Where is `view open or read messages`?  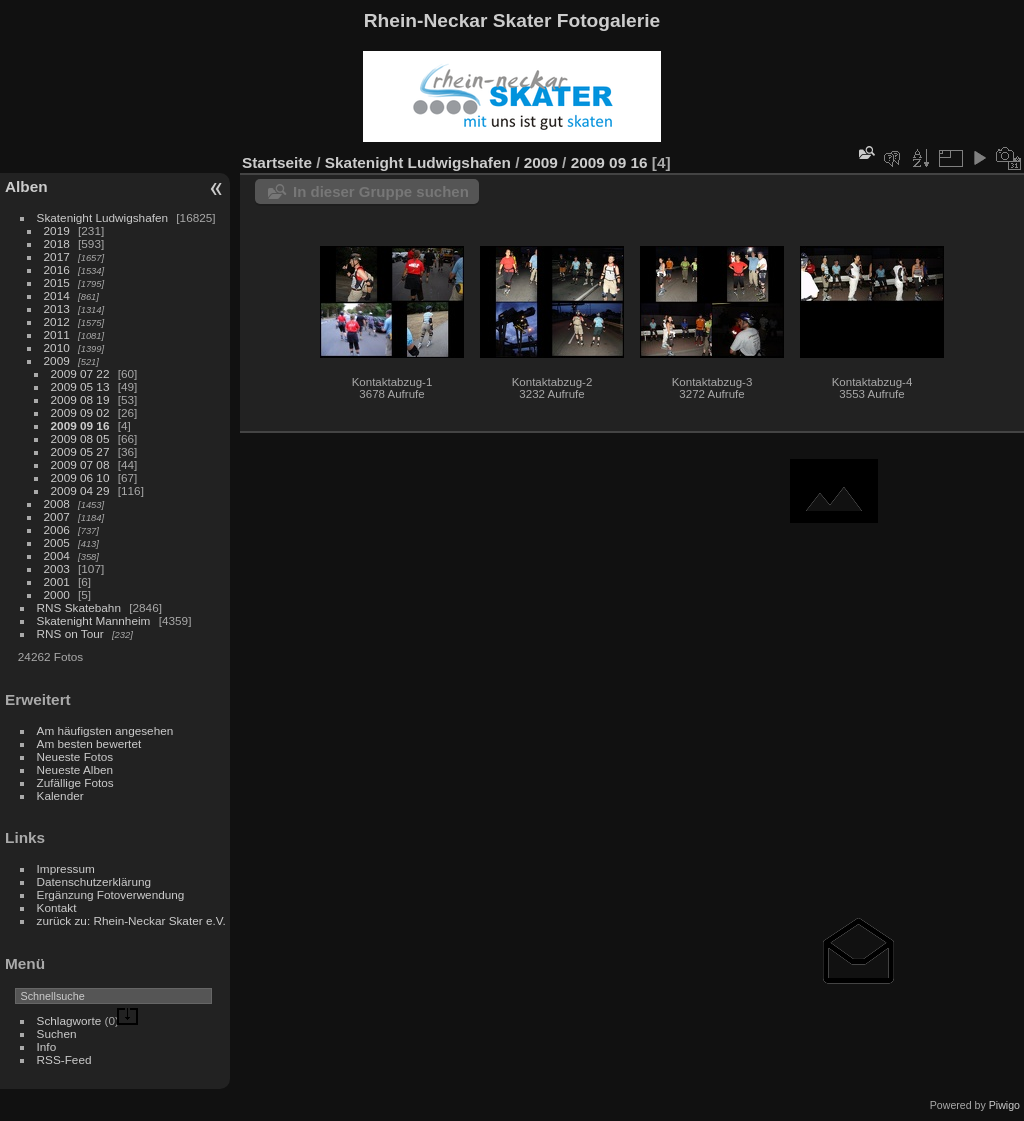
view open or read messages is located at coordinates (858, 953).